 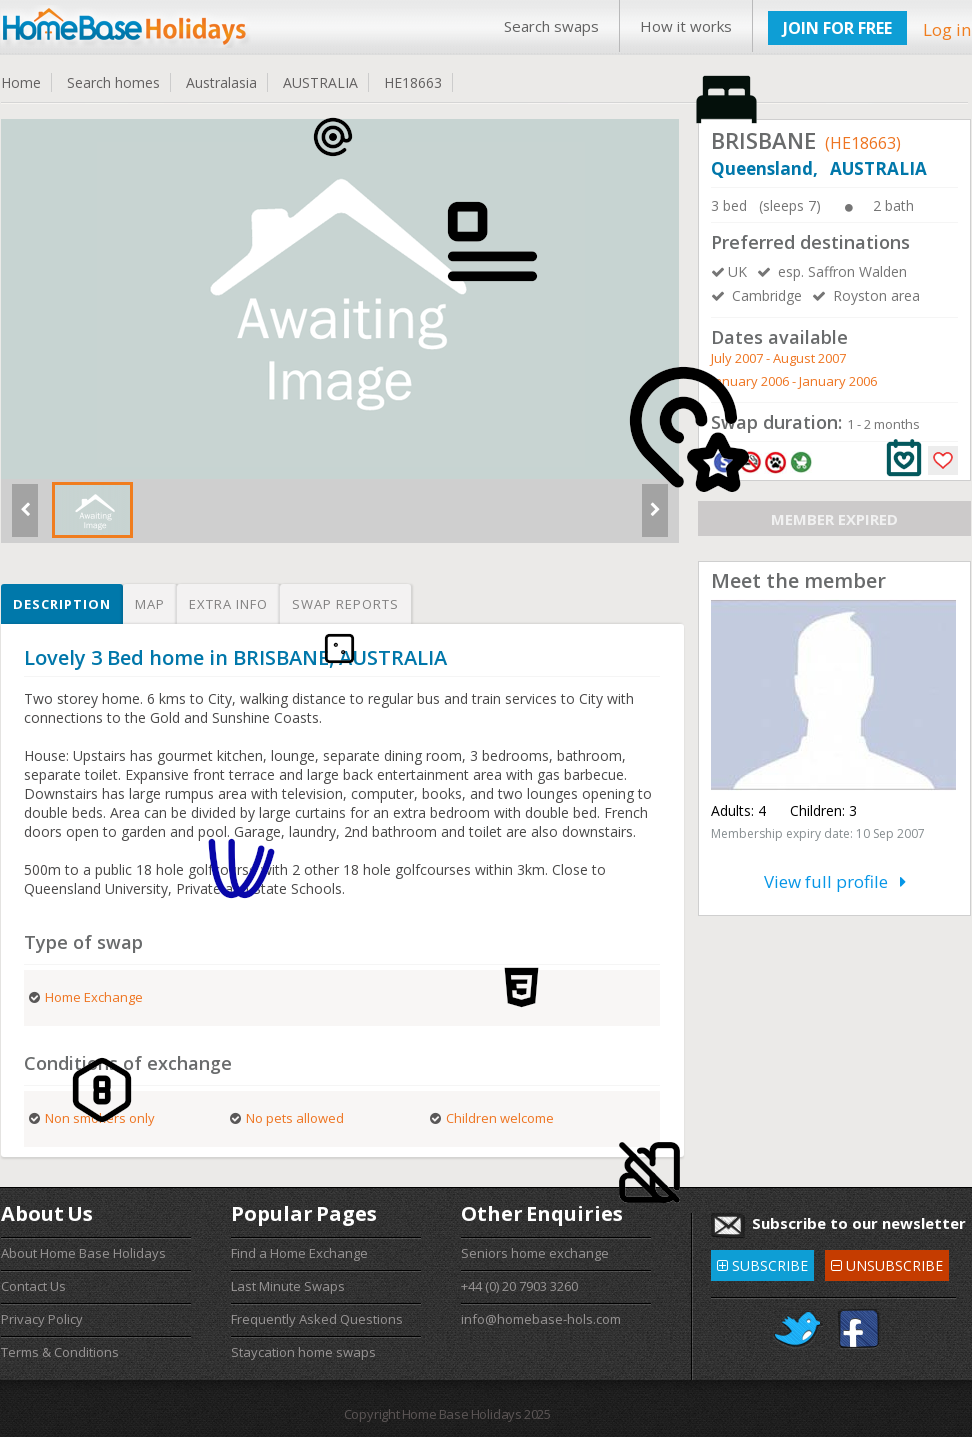 I want to click on randomize or shuffle content, so click(x=339, y=648).